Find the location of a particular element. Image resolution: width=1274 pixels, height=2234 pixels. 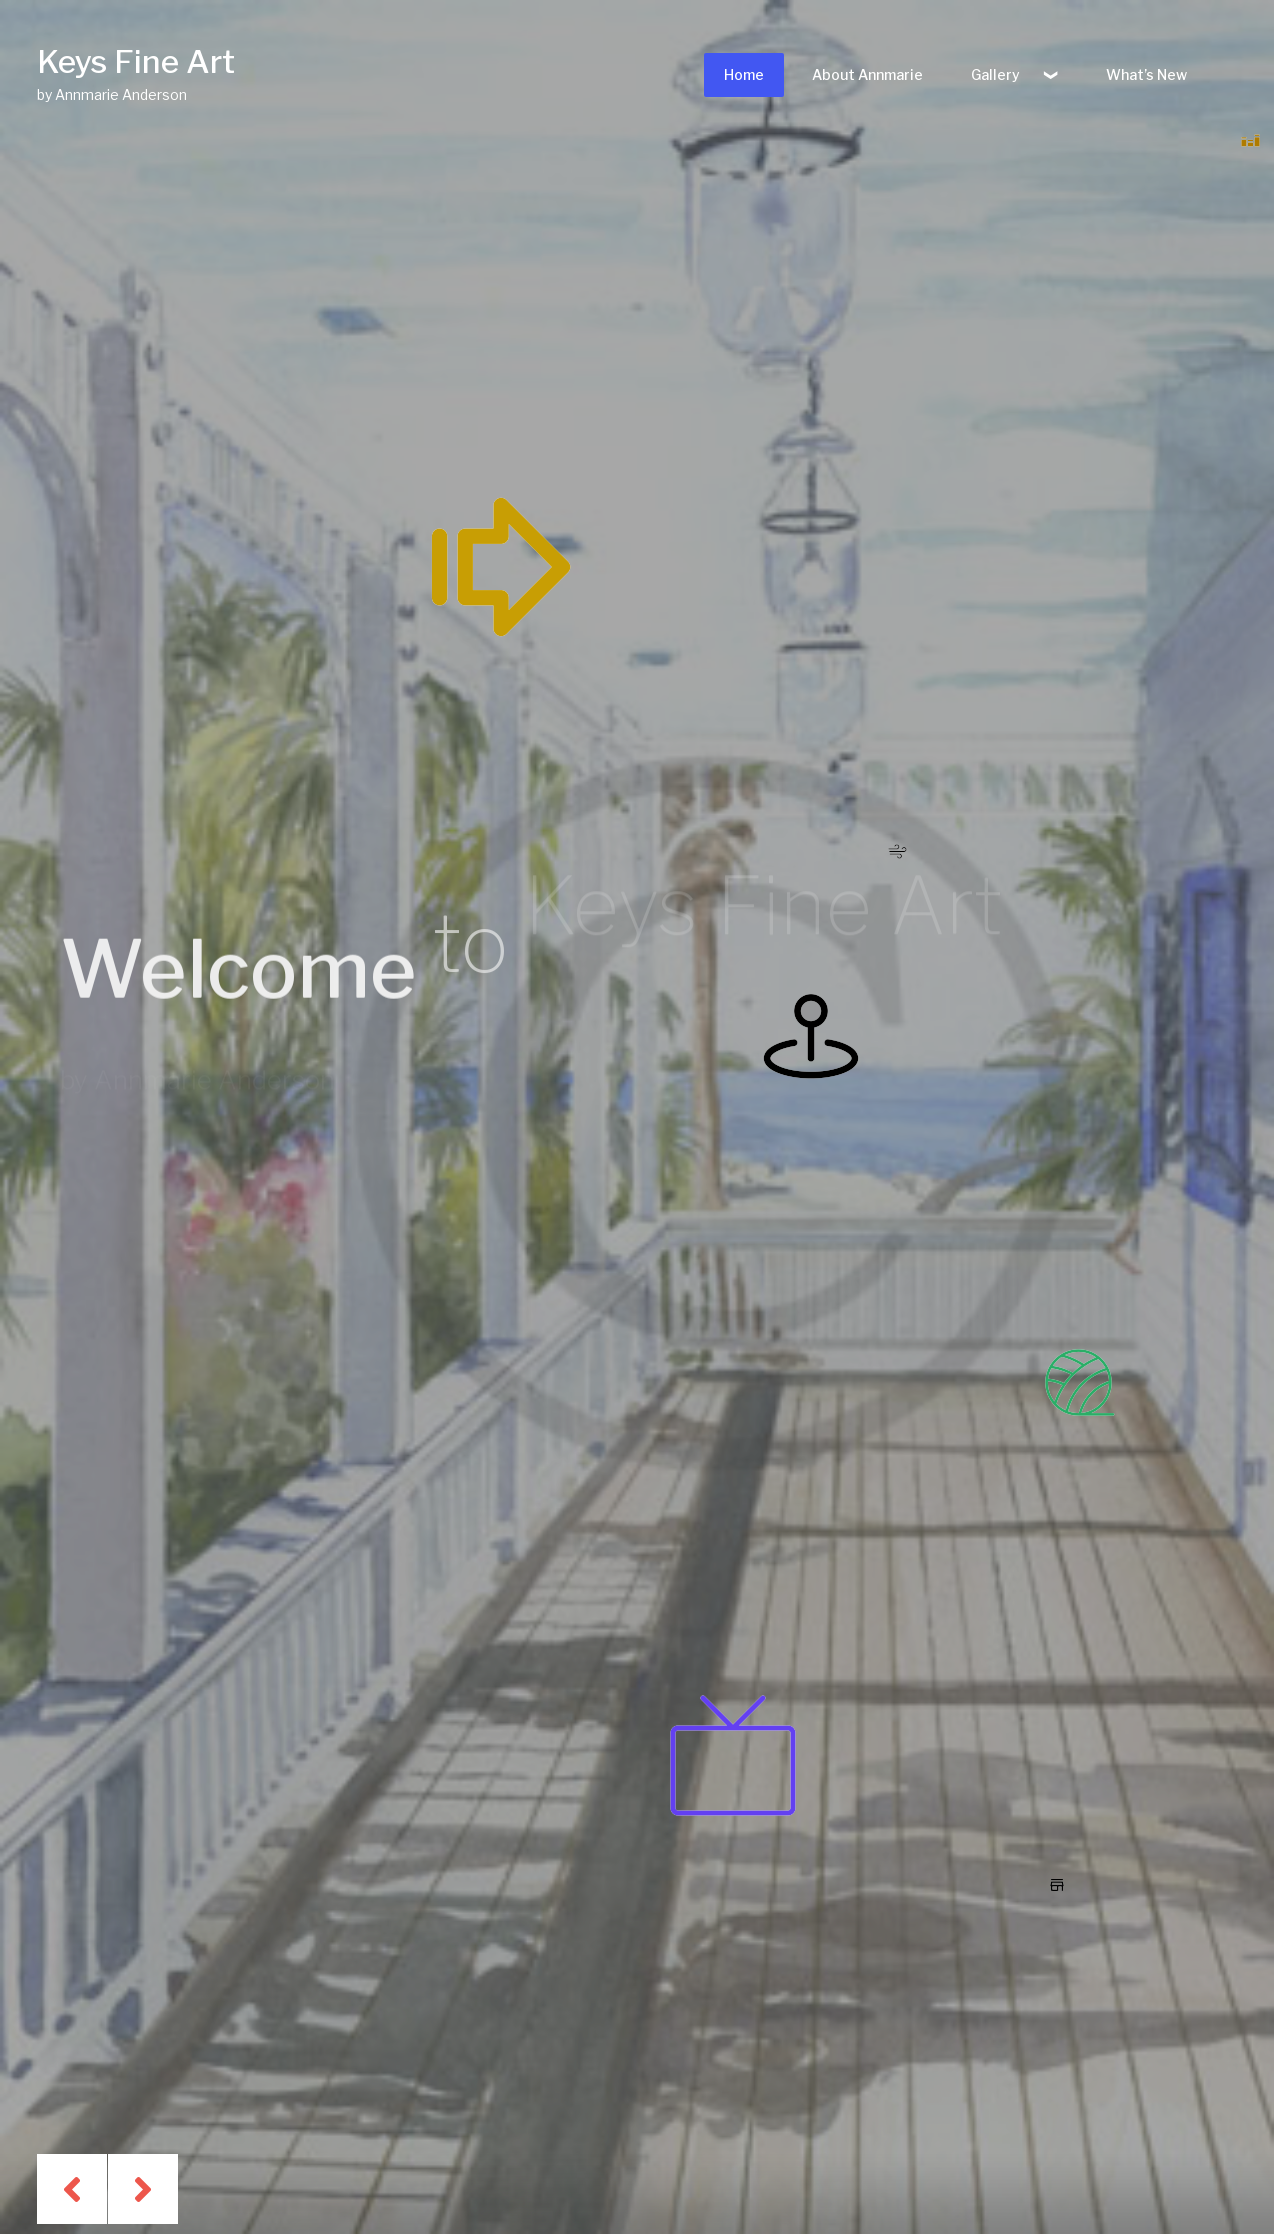

adjust audio equalizer settings is located at coordinates (1250, 140).